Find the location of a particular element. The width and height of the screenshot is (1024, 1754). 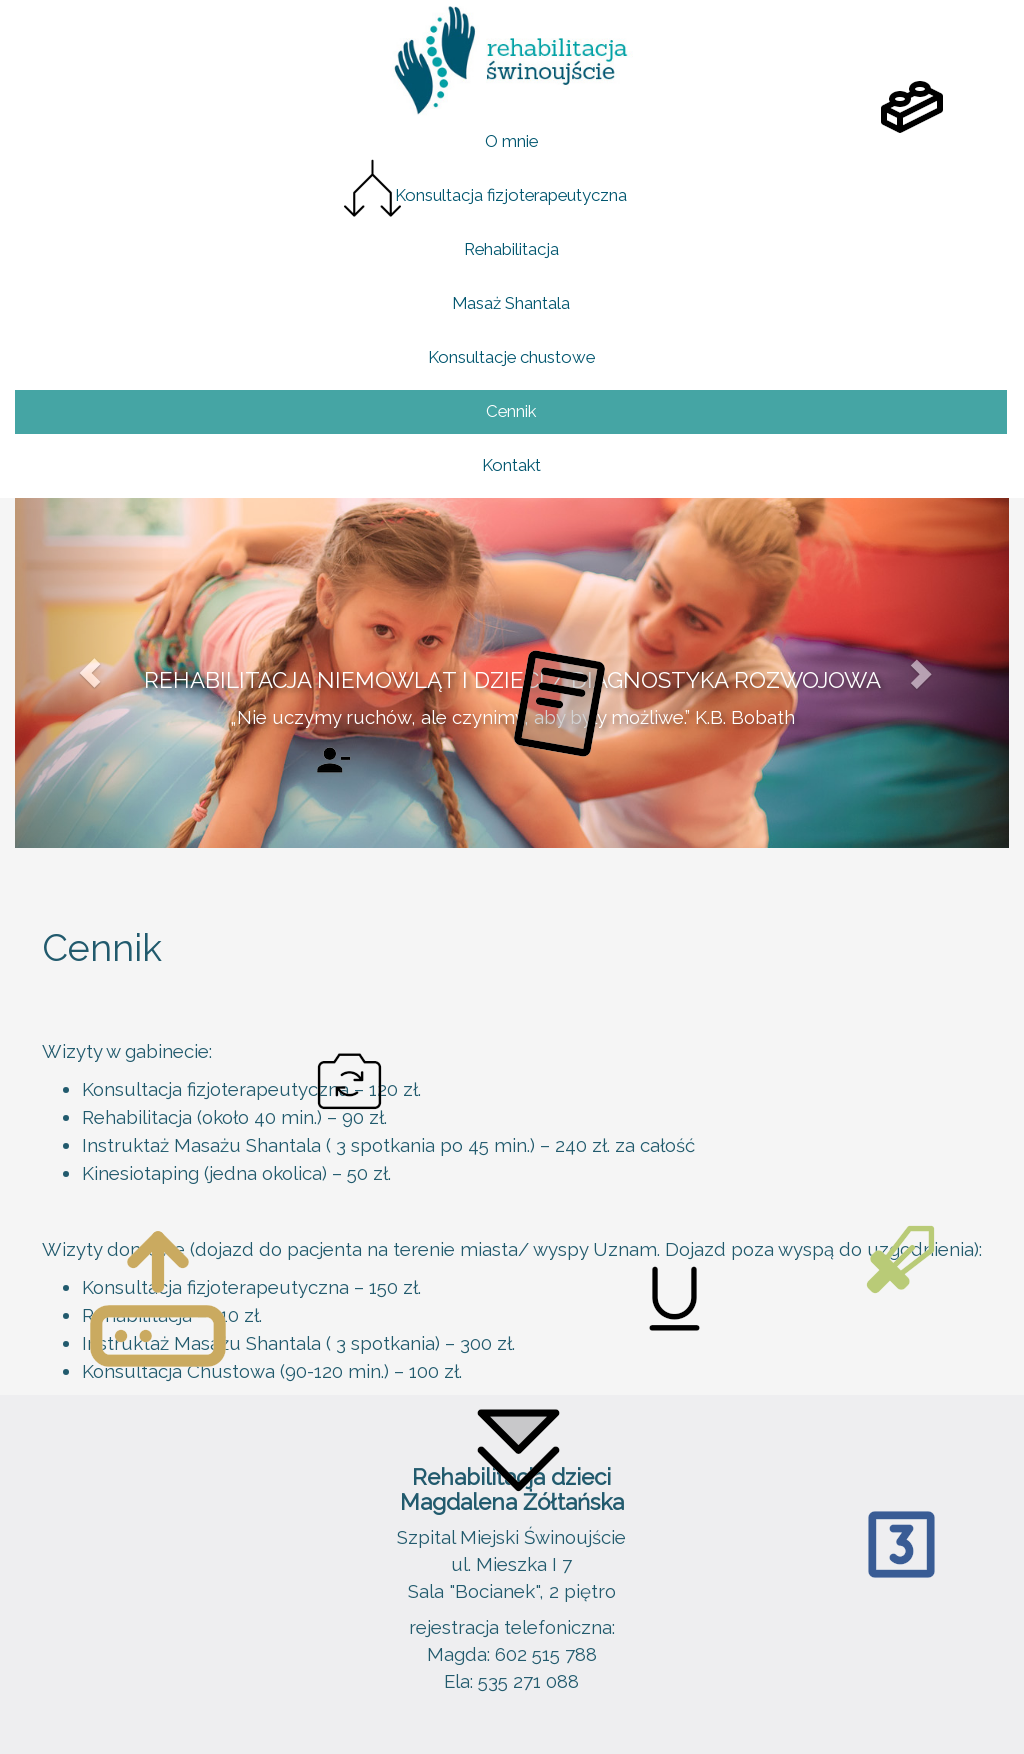

expand content or show more items below is located at coordinates (518, 1446).